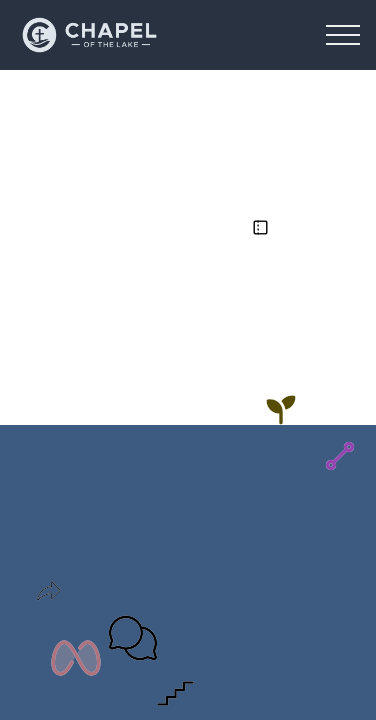 The width and height of the screenshot is (376, 720). Describe the element at coordinates (281, 410) in the screenshot. I see `indicates eco-friendly or sustainable option` at that location.